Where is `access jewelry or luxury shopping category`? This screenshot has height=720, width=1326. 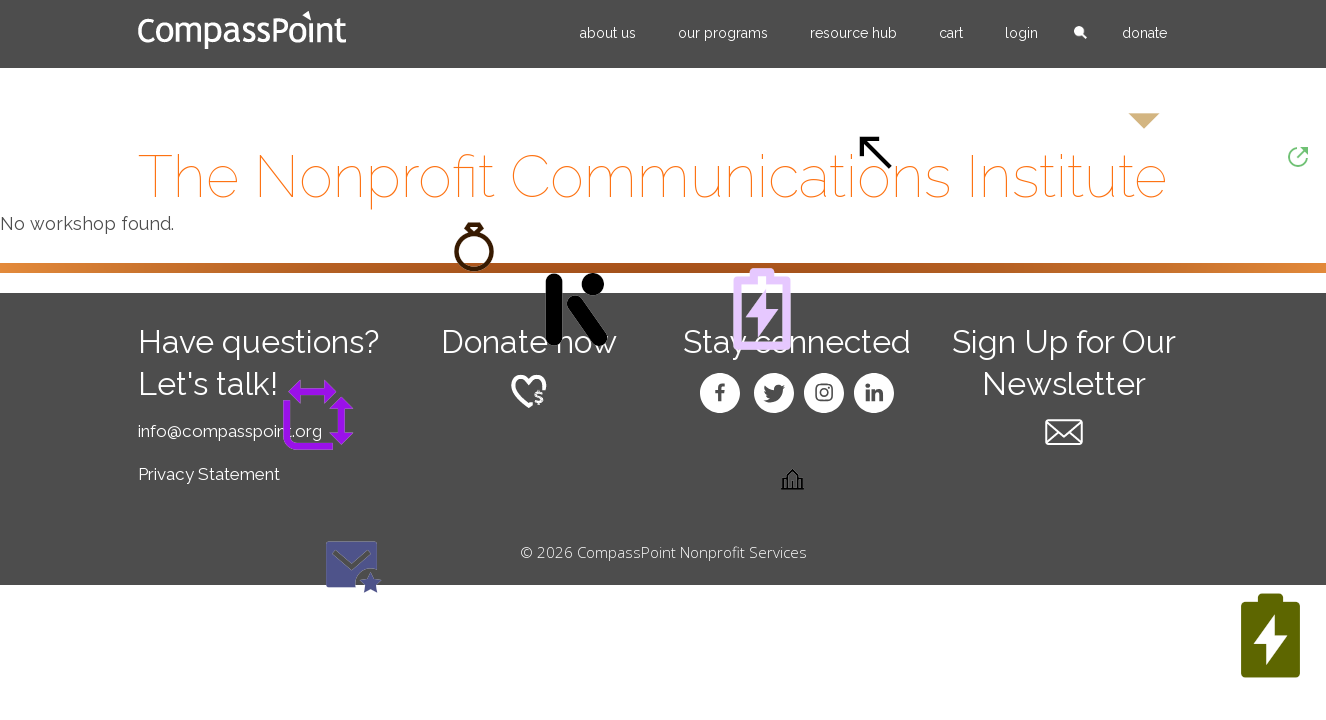
access jewelry or luxury shopping category is located at coordinates (474, 248).